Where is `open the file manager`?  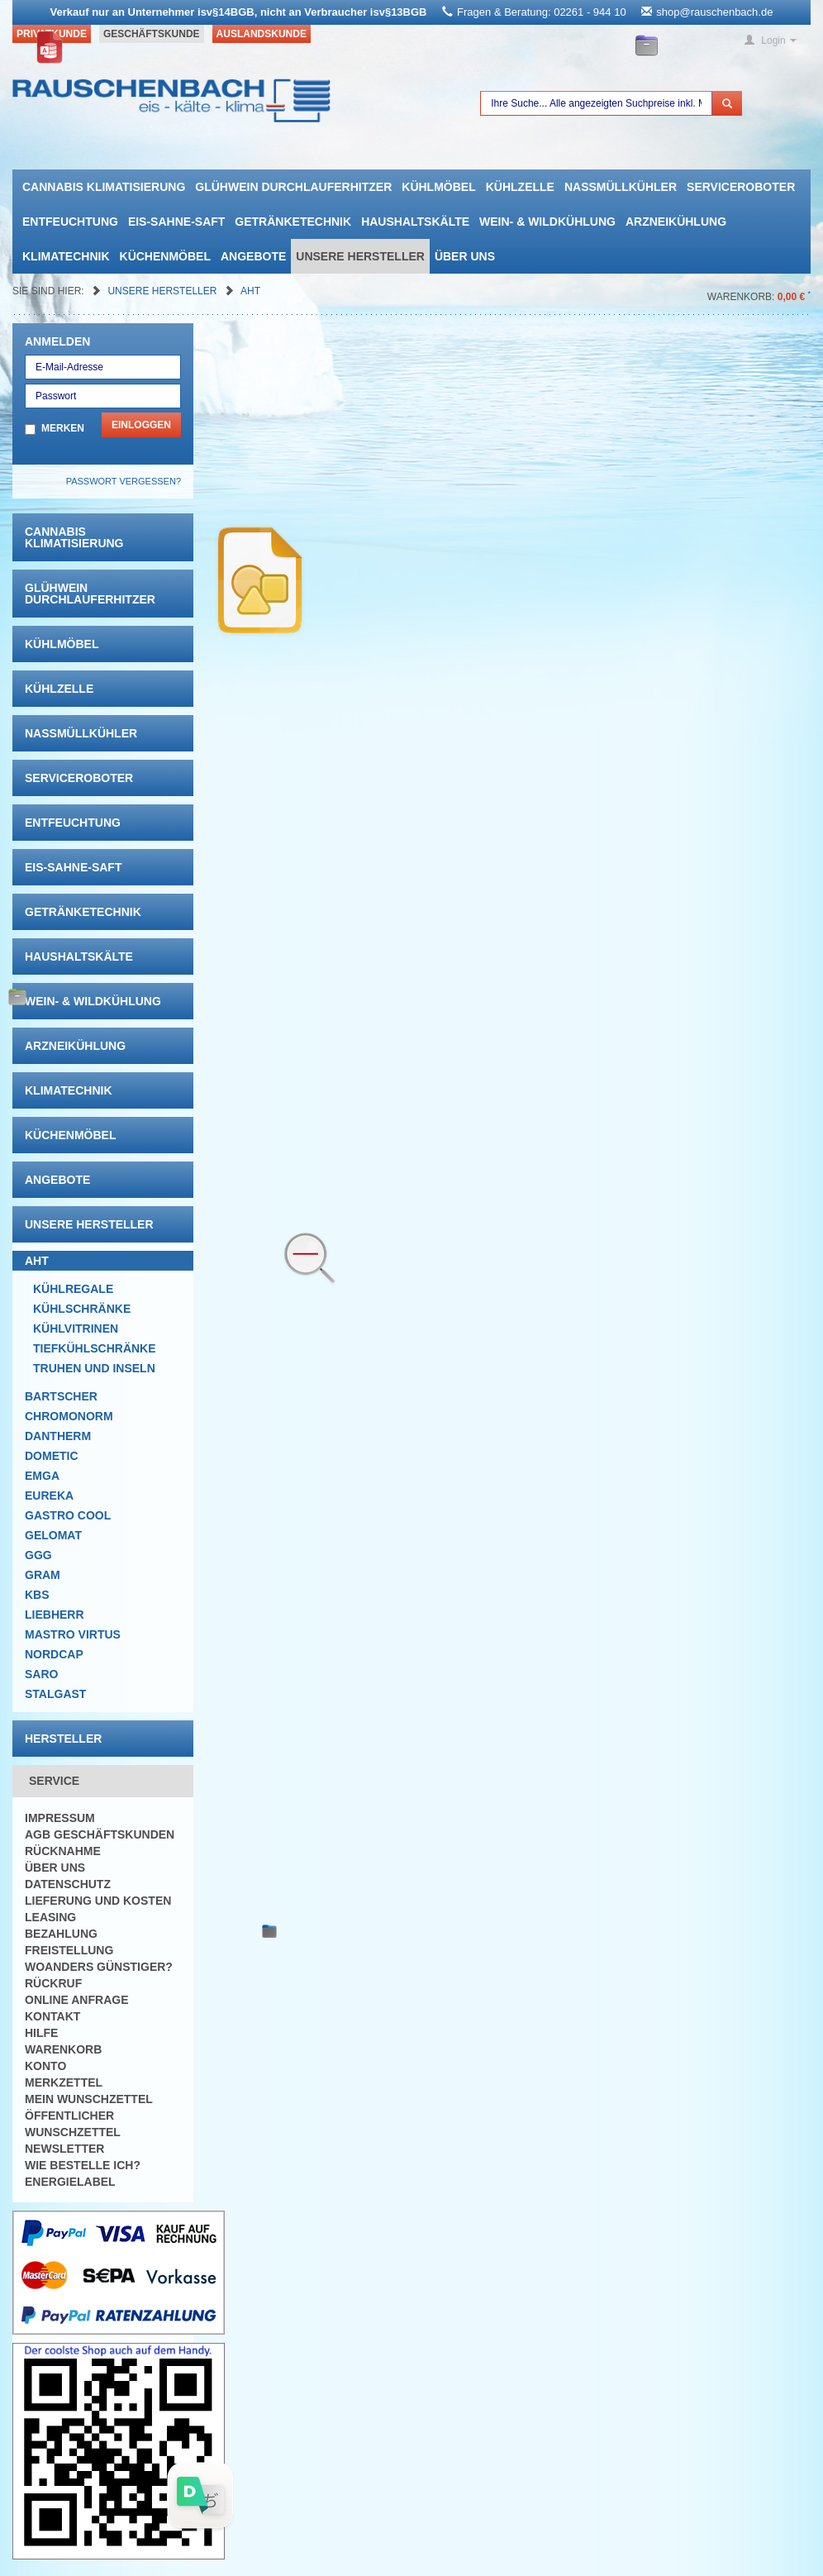 open the file manager is located at coordinates (17, 997).